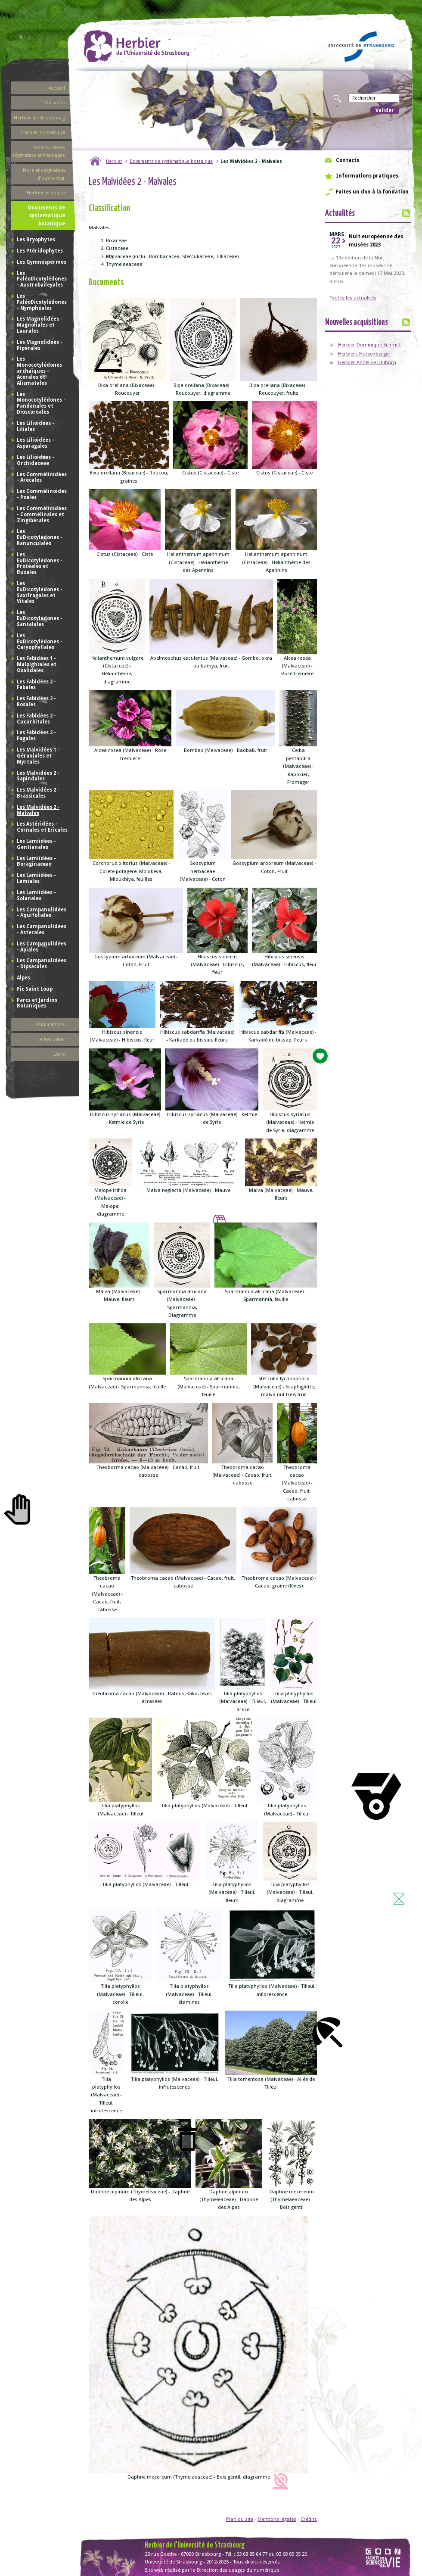  What do you see at coordinates (187, 2139) in the screenshot?
I see `delete selected item` at bounding box center [187, 2139].